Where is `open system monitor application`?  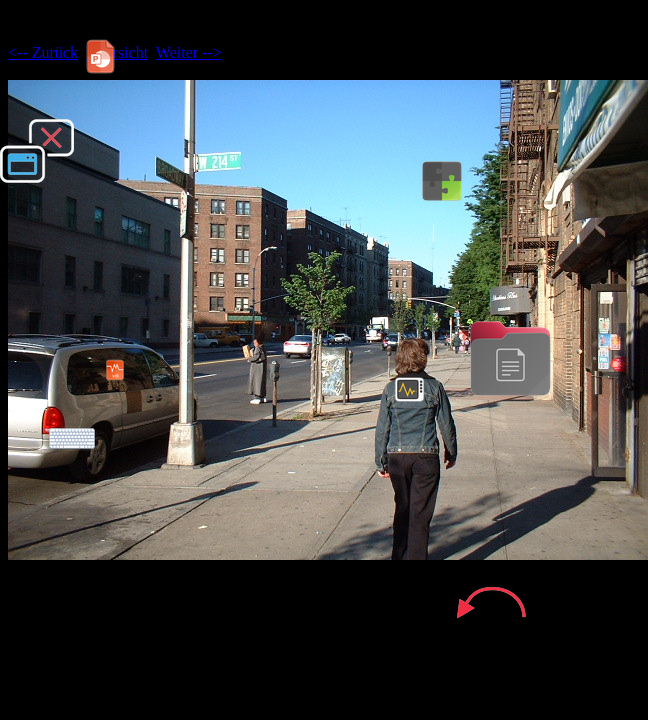 open system monitor application is located at coordinates (409, 389).